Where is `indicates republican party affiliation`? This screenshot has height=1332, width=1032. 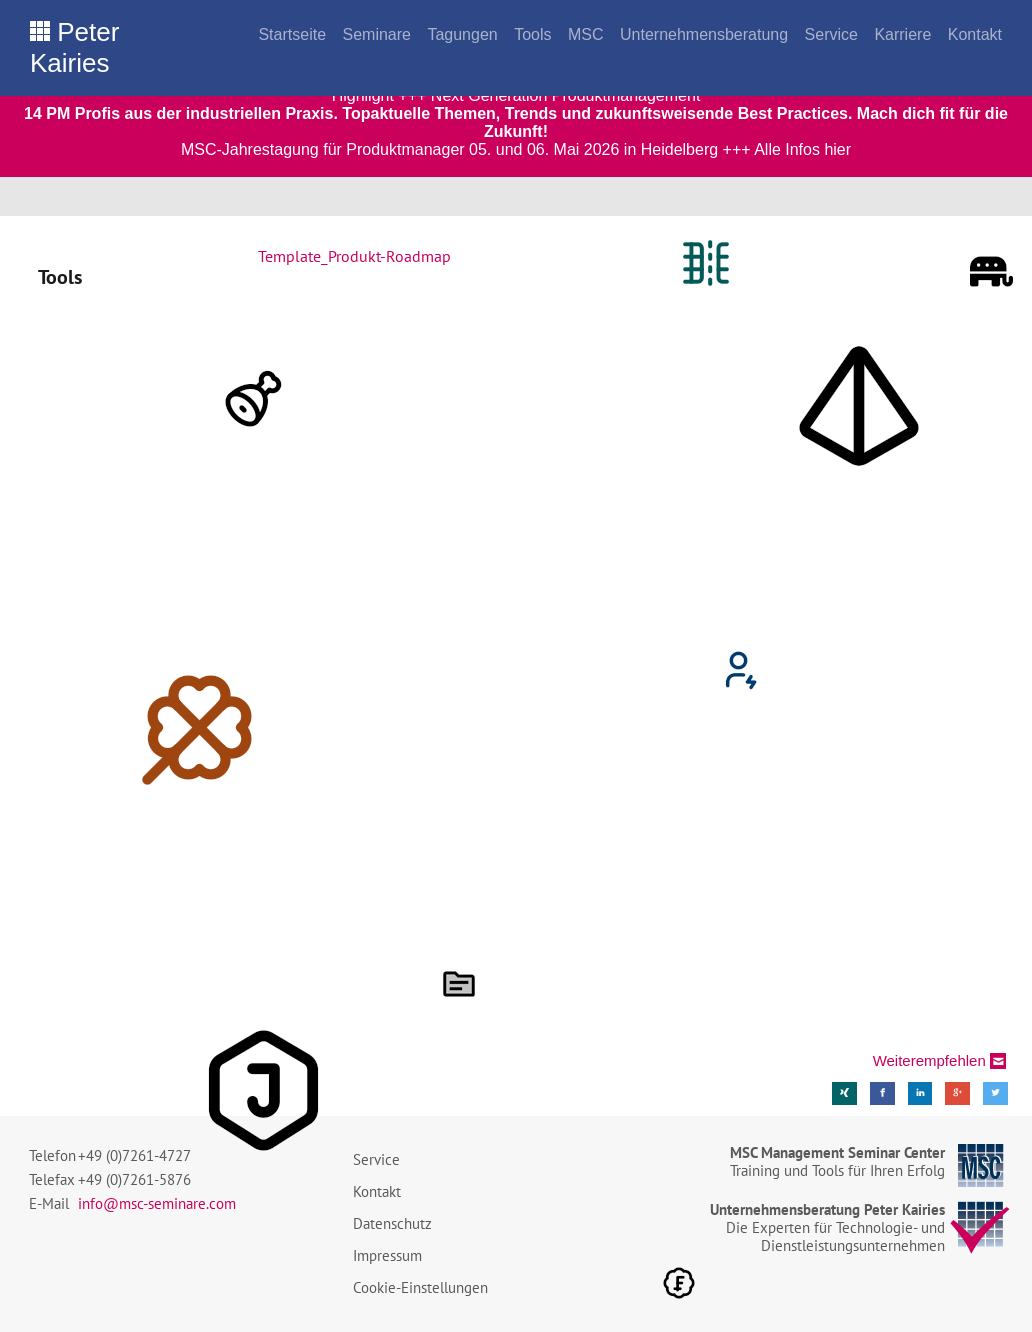
indicates republican party affiliation is located at coordinates (991, 271).